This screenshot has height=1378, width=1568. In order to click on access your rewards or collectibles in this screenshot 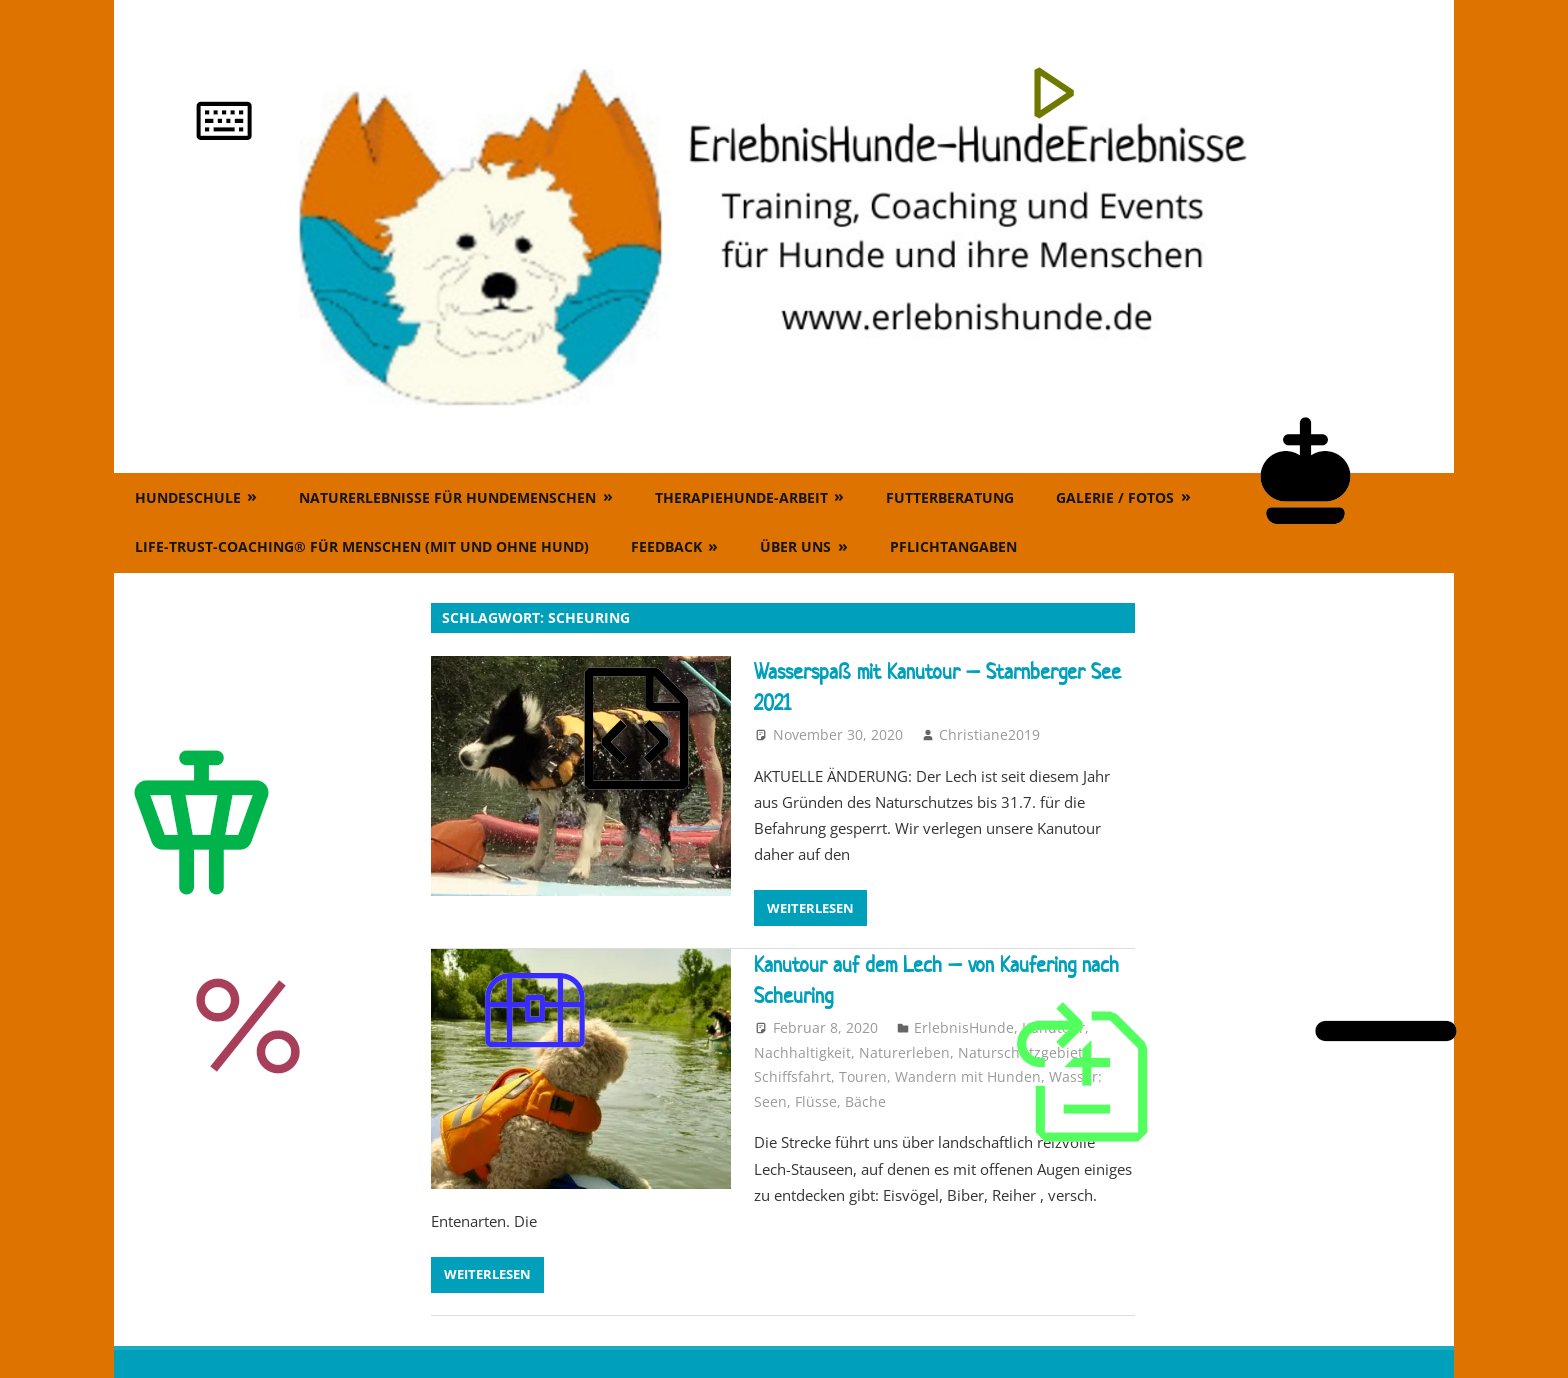, I will do `click(535, 1012)`.